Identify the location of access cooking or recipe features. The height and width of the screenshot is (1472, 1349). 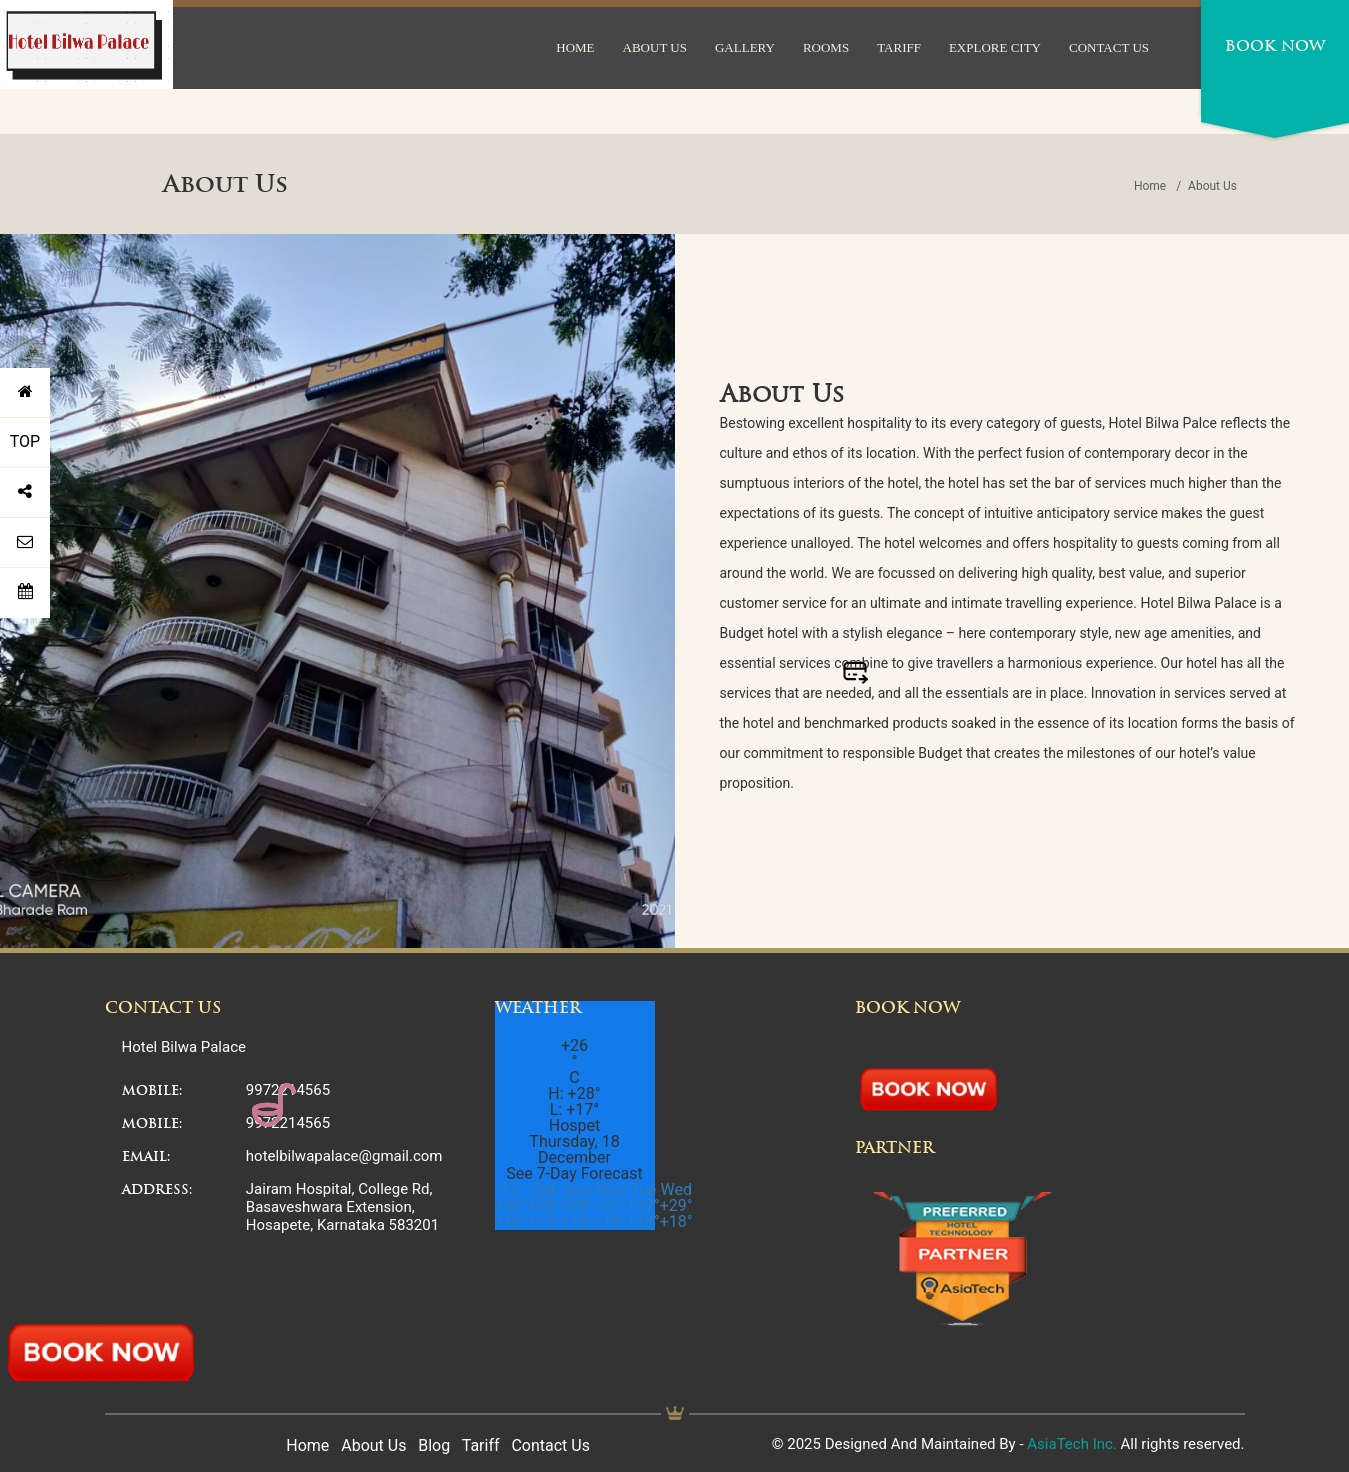
(274, 1105).